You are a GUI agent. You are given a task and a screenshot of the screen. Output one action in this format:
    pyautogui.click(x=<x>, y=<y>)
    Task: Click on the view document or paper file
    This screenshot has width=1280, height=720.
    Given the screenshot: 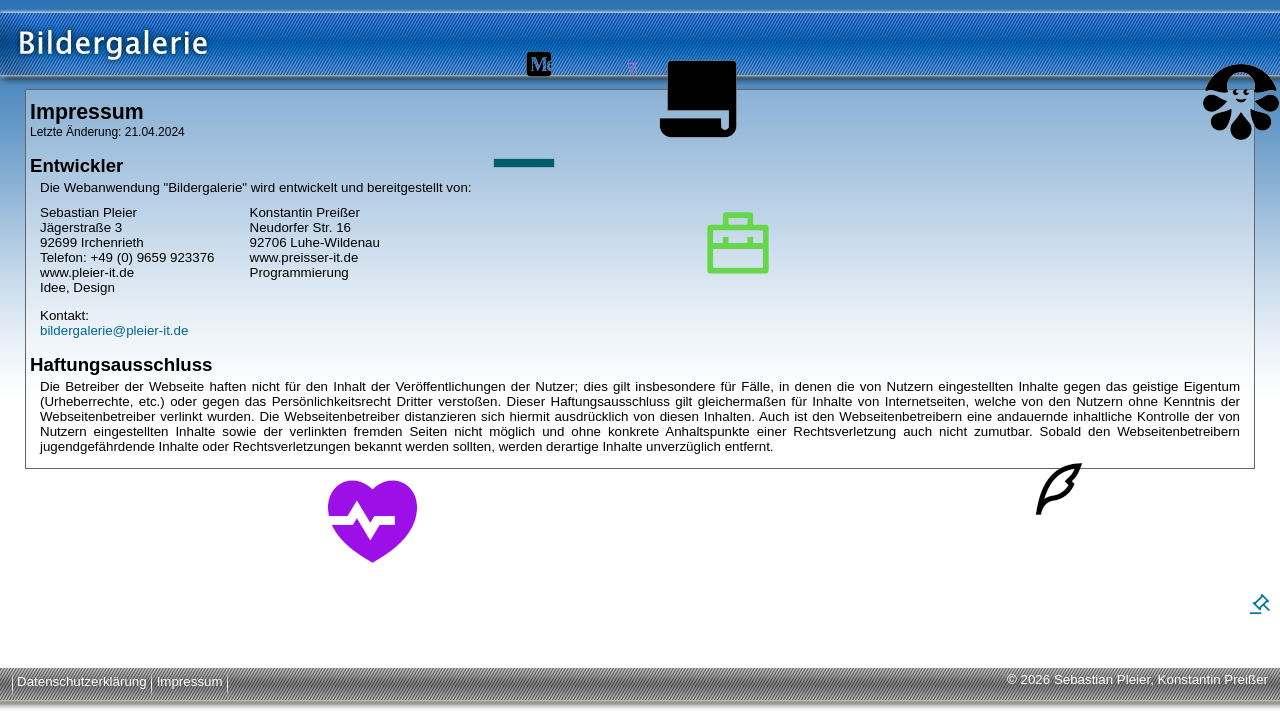 What is the action you would take?
    pyautogui.click(x=702, y=99)
    